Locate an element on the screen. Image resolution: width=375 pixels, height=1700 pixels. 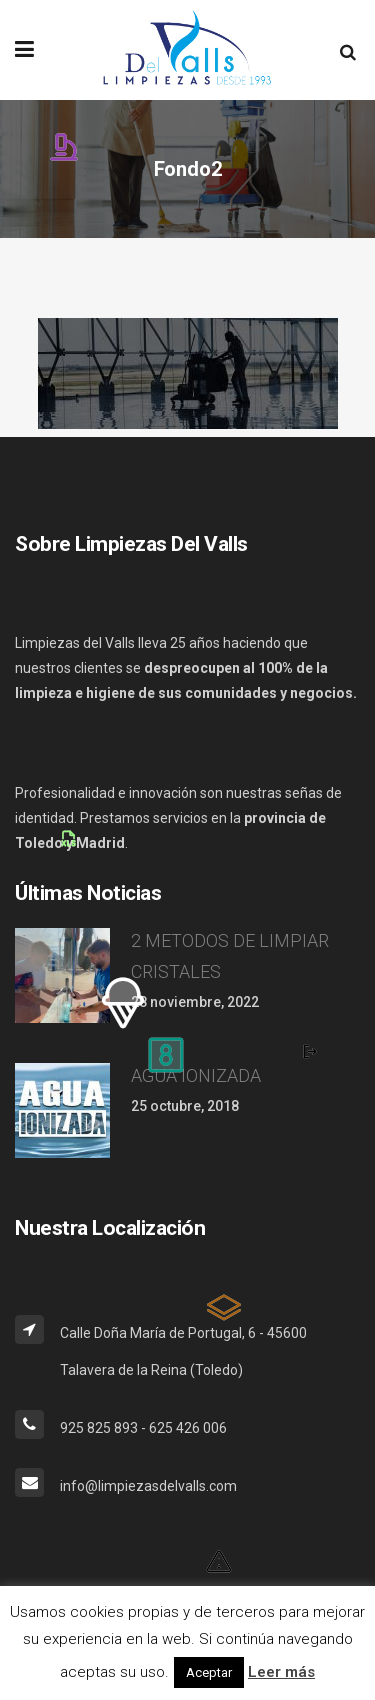
select or input the number eight is located at coordinates (166, 1055).